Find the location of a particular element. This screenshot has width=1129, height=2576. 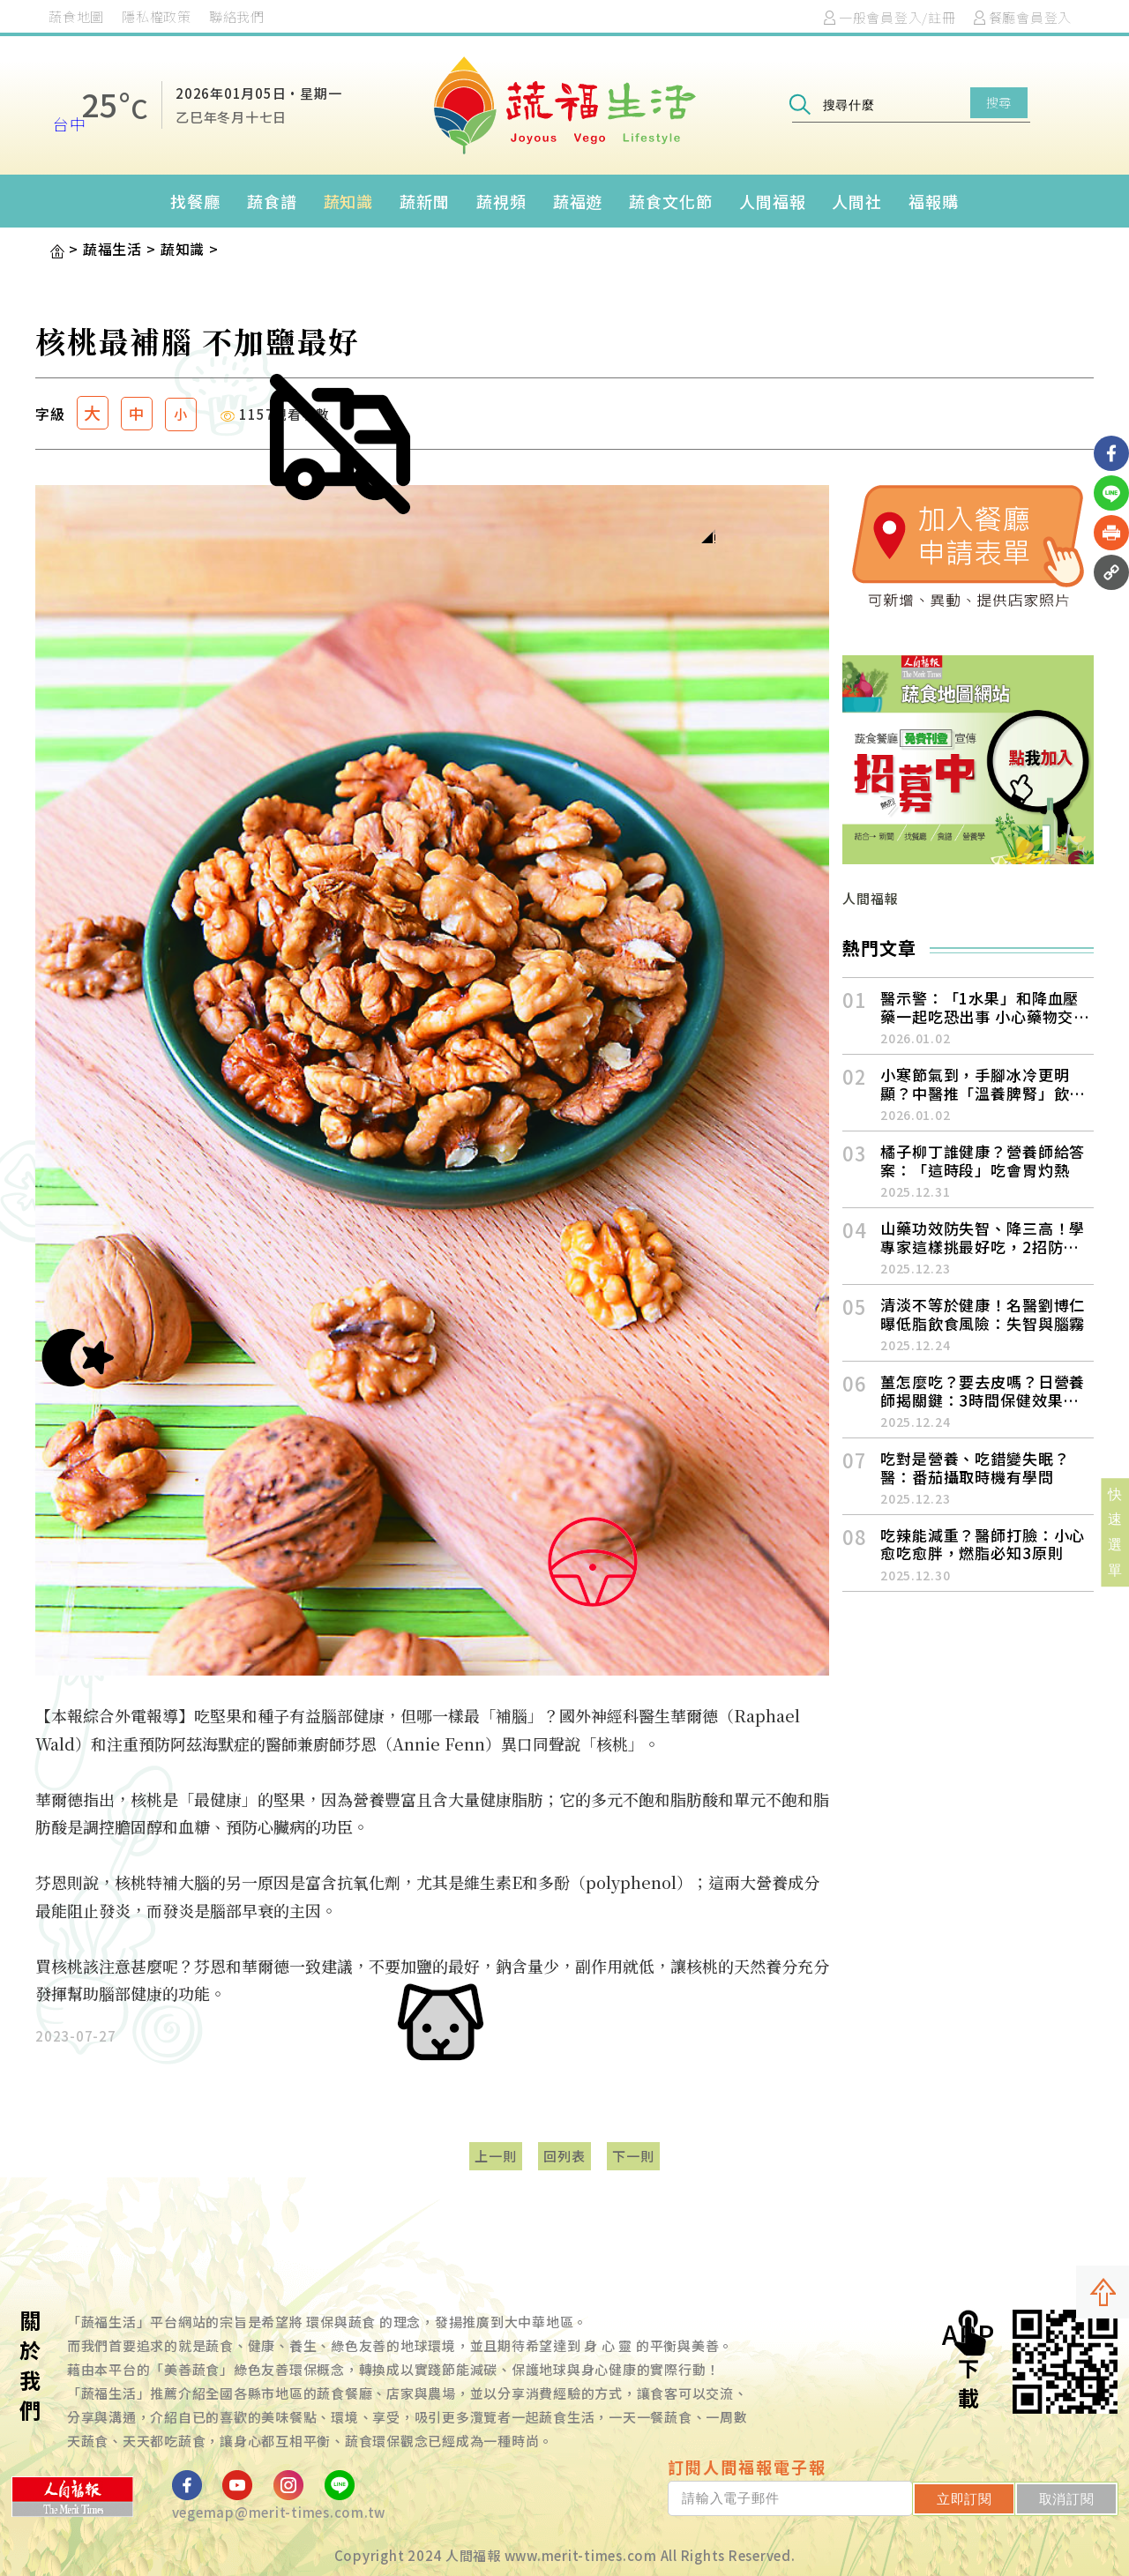

delivery unavailable is located at coordinates (340, 444).